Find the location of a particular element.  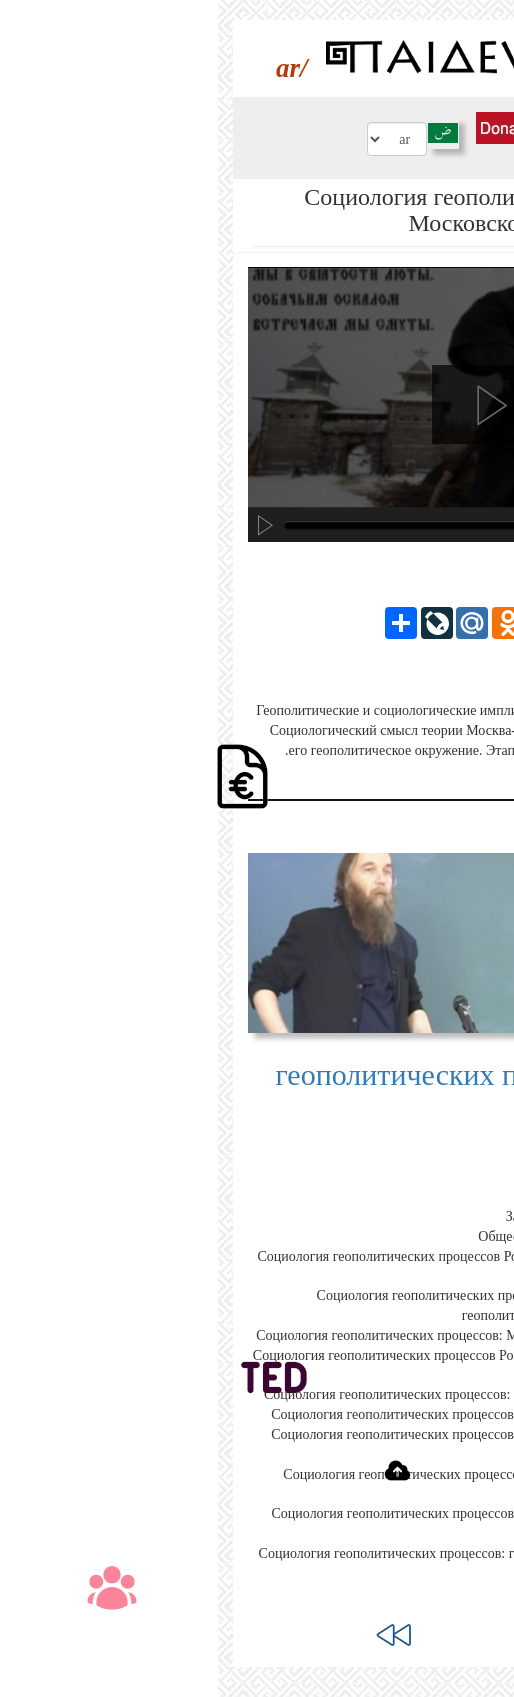

view group members or team is located at coordinates (112, 1587).